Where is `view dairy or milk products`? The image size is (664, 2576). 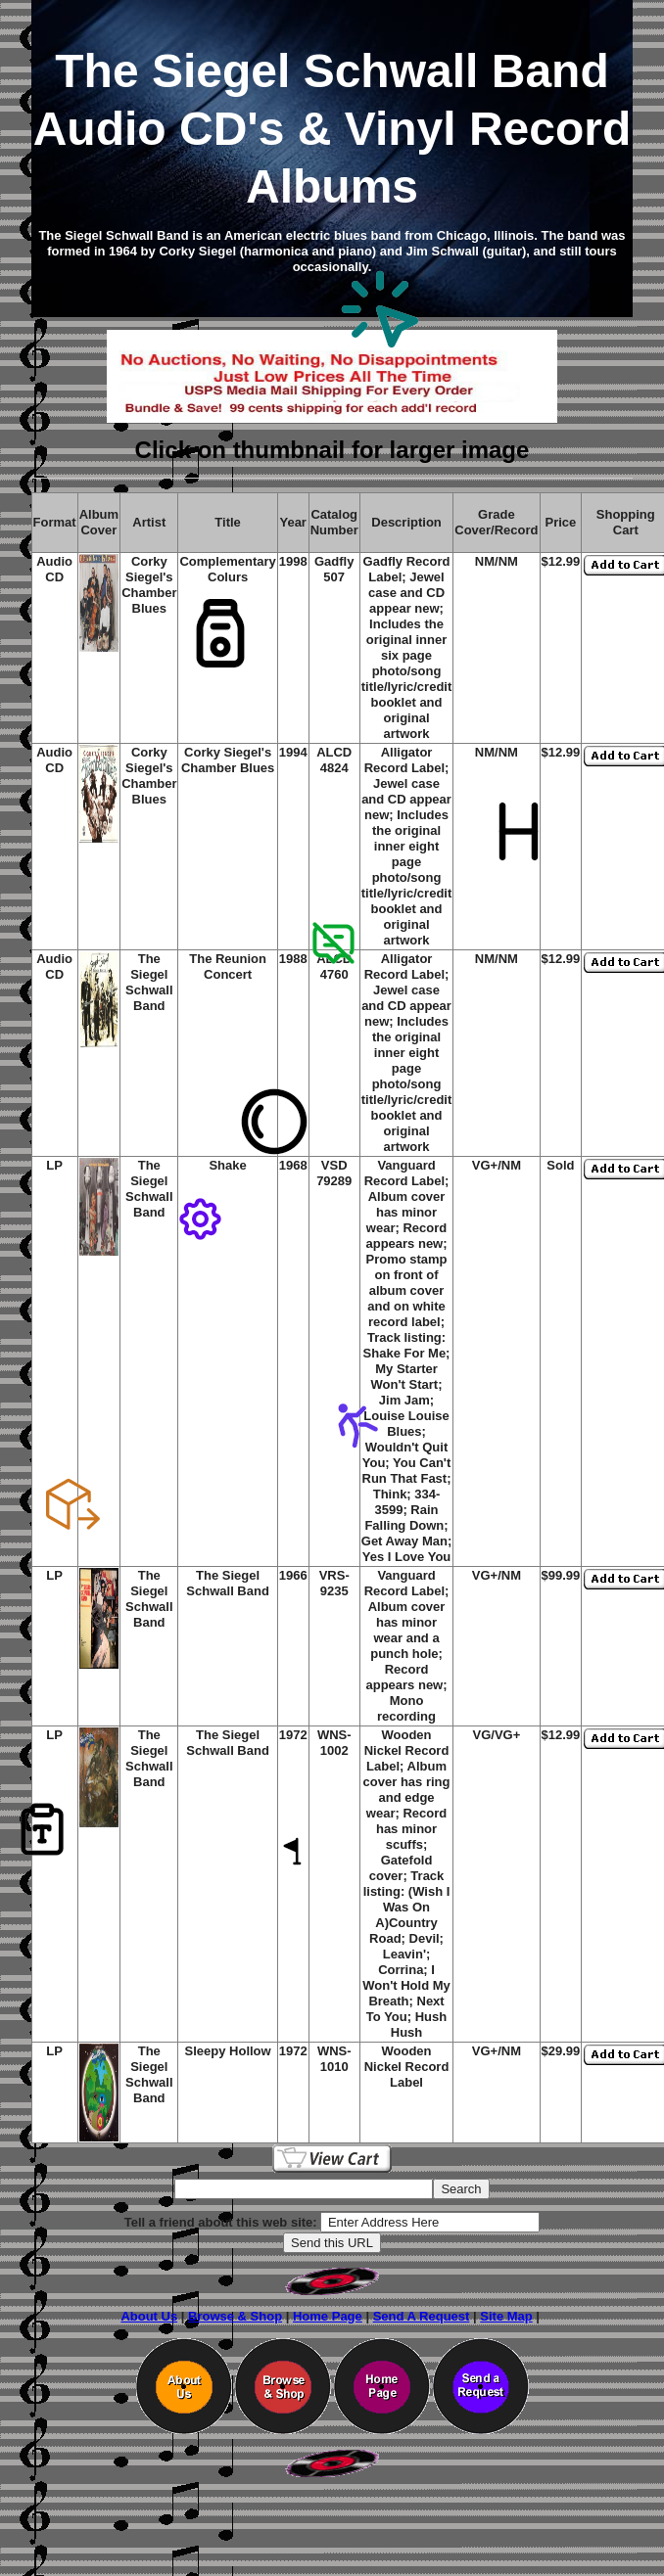
view dairy or milk products is located at coordinates (220, 633).